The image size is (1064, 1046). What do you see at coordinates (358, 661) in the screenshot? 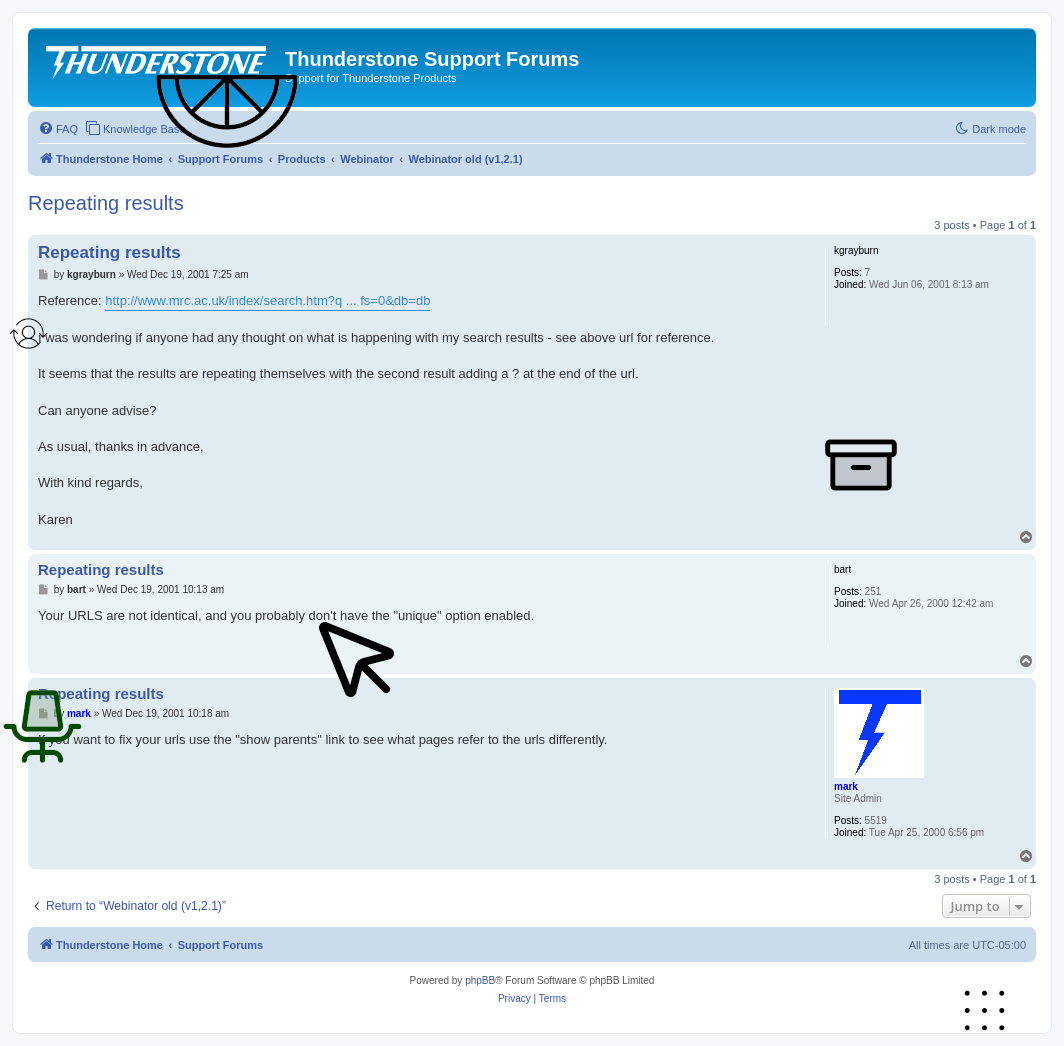
I see `cursor or pointer indicator` at bounding box center [358, 661].